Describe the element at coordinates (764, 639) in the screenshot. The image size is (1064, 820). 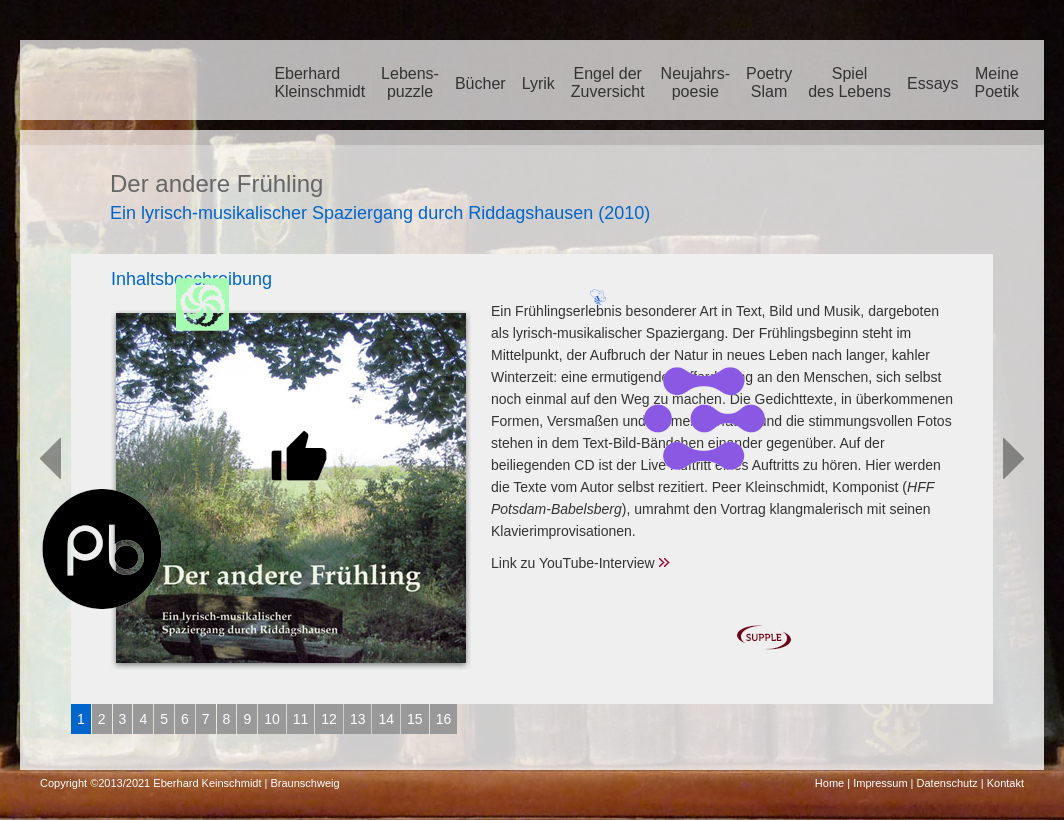
I see `supple brand logo` at that location.